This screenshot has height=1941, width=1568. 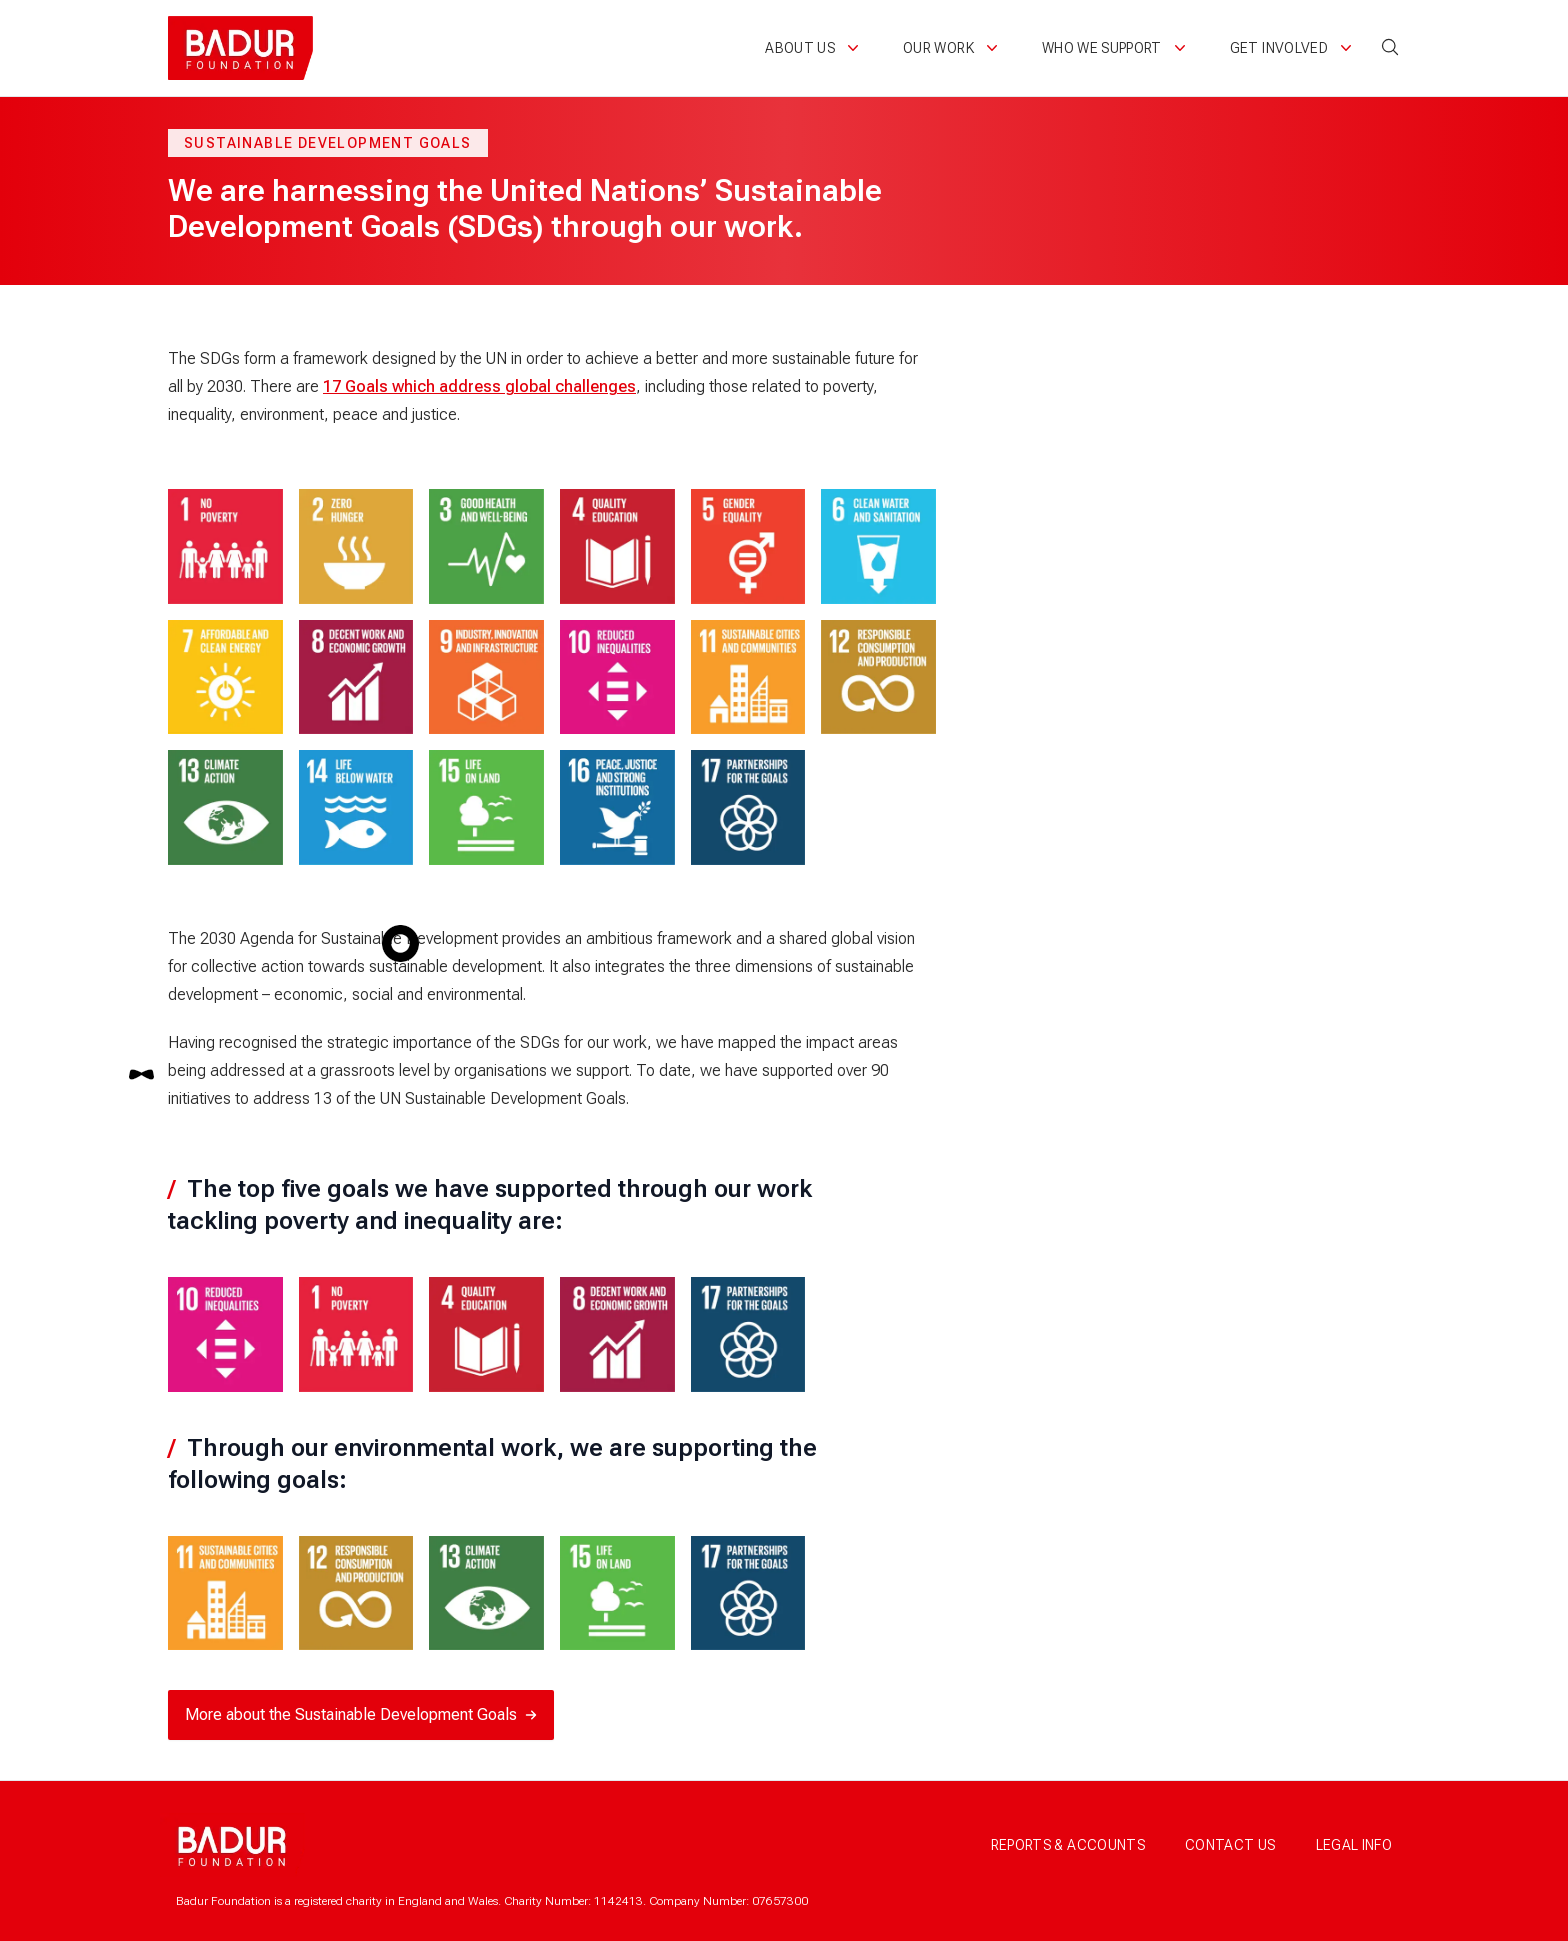 What do you see at coordinates (141, 1074) in the screenshot?
I see `jhipster application framework logo` at bounding box center [141, 1074].